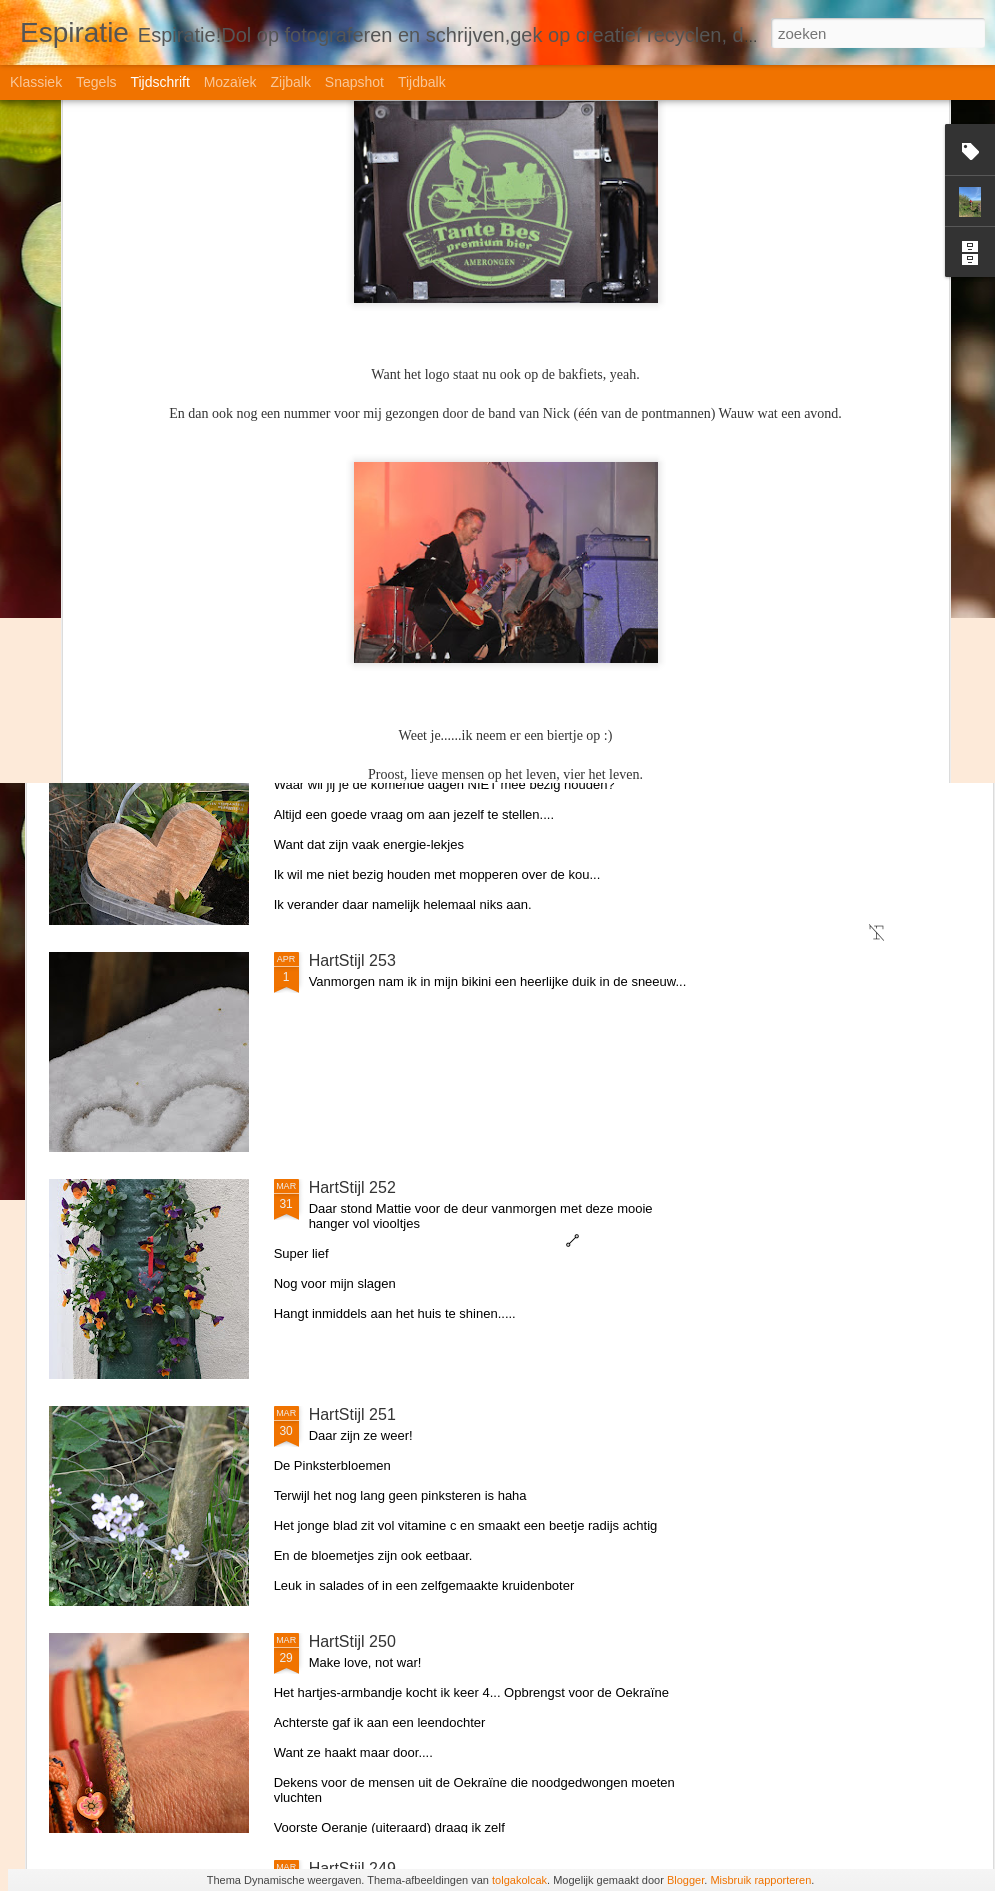 The height and width of the screenshot is (1891, 995). Describe the element at coordinates (572, 1240) in the screenshot. I see `draw a line between two points` at that location.